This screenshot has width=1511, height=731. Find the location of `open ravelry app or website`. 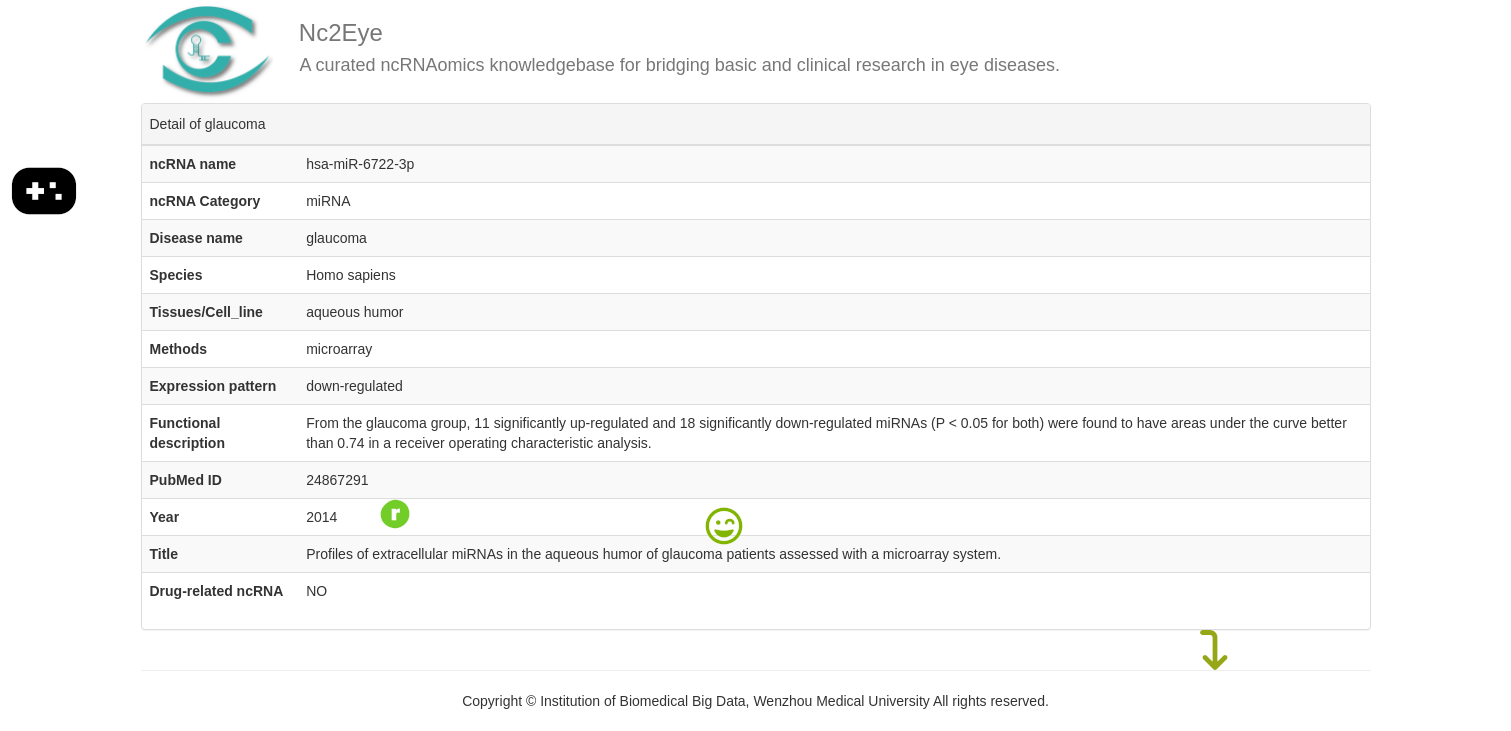

open ravelry app or website is located at coordinates (395, 514).